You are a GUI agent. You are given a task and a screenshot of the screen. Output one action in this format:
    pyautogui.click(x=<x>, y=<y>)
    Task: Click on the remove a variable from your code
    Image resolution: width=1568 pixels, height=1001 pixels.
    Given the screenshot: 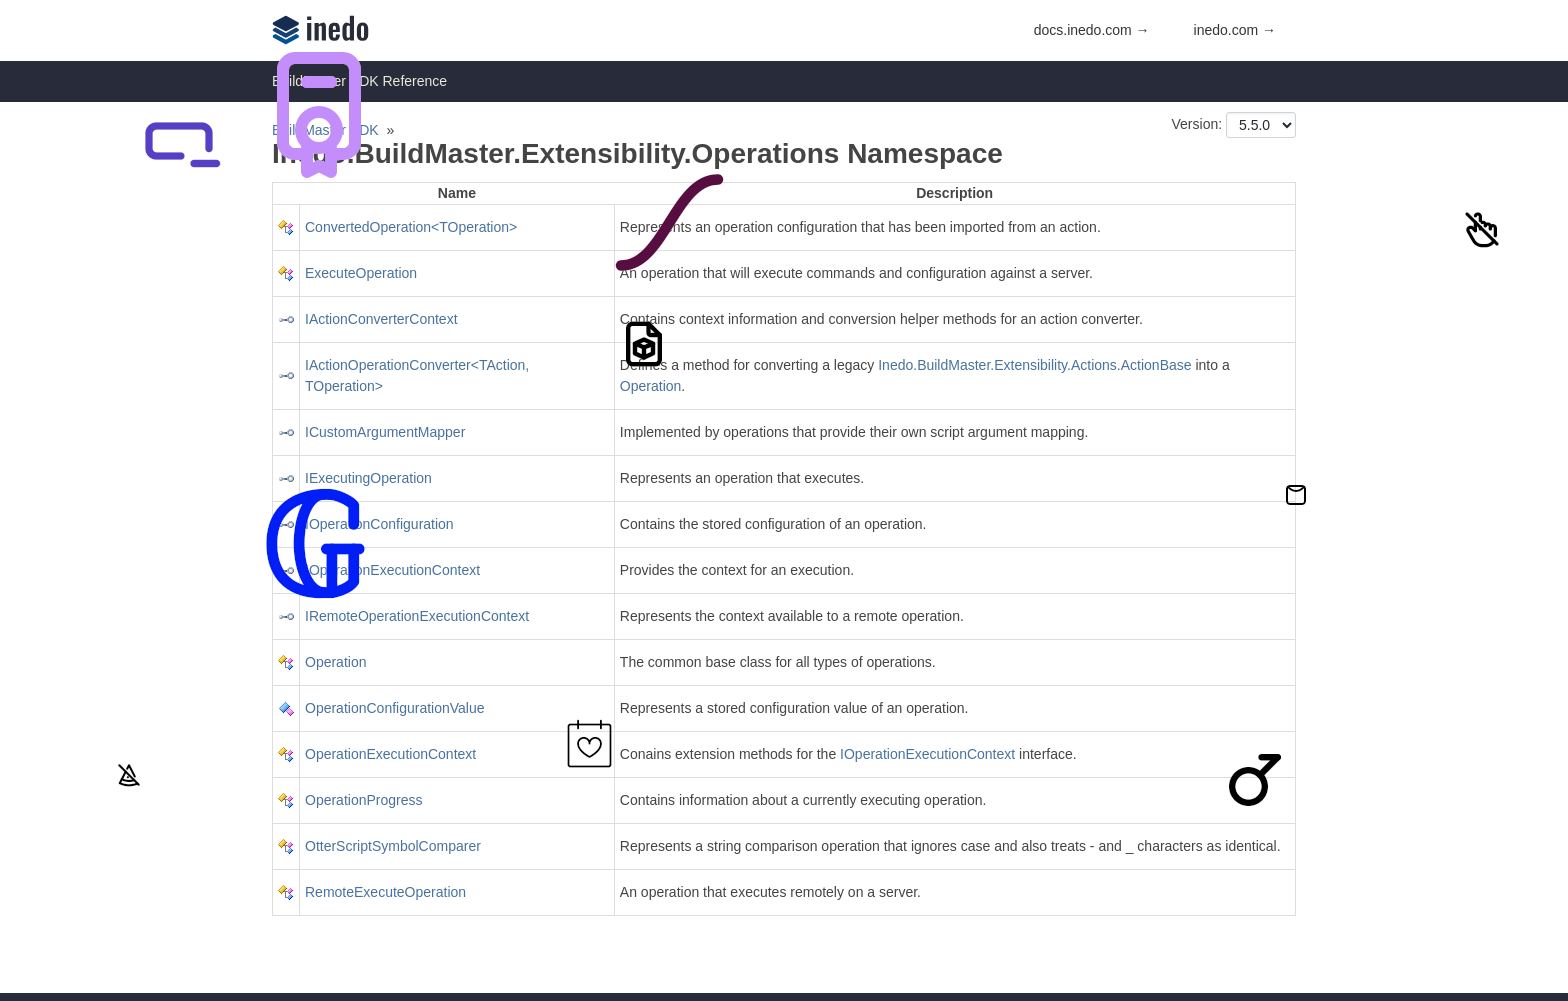 What is the action you would take?
    pyautogui.click(x=179, y=141)
    